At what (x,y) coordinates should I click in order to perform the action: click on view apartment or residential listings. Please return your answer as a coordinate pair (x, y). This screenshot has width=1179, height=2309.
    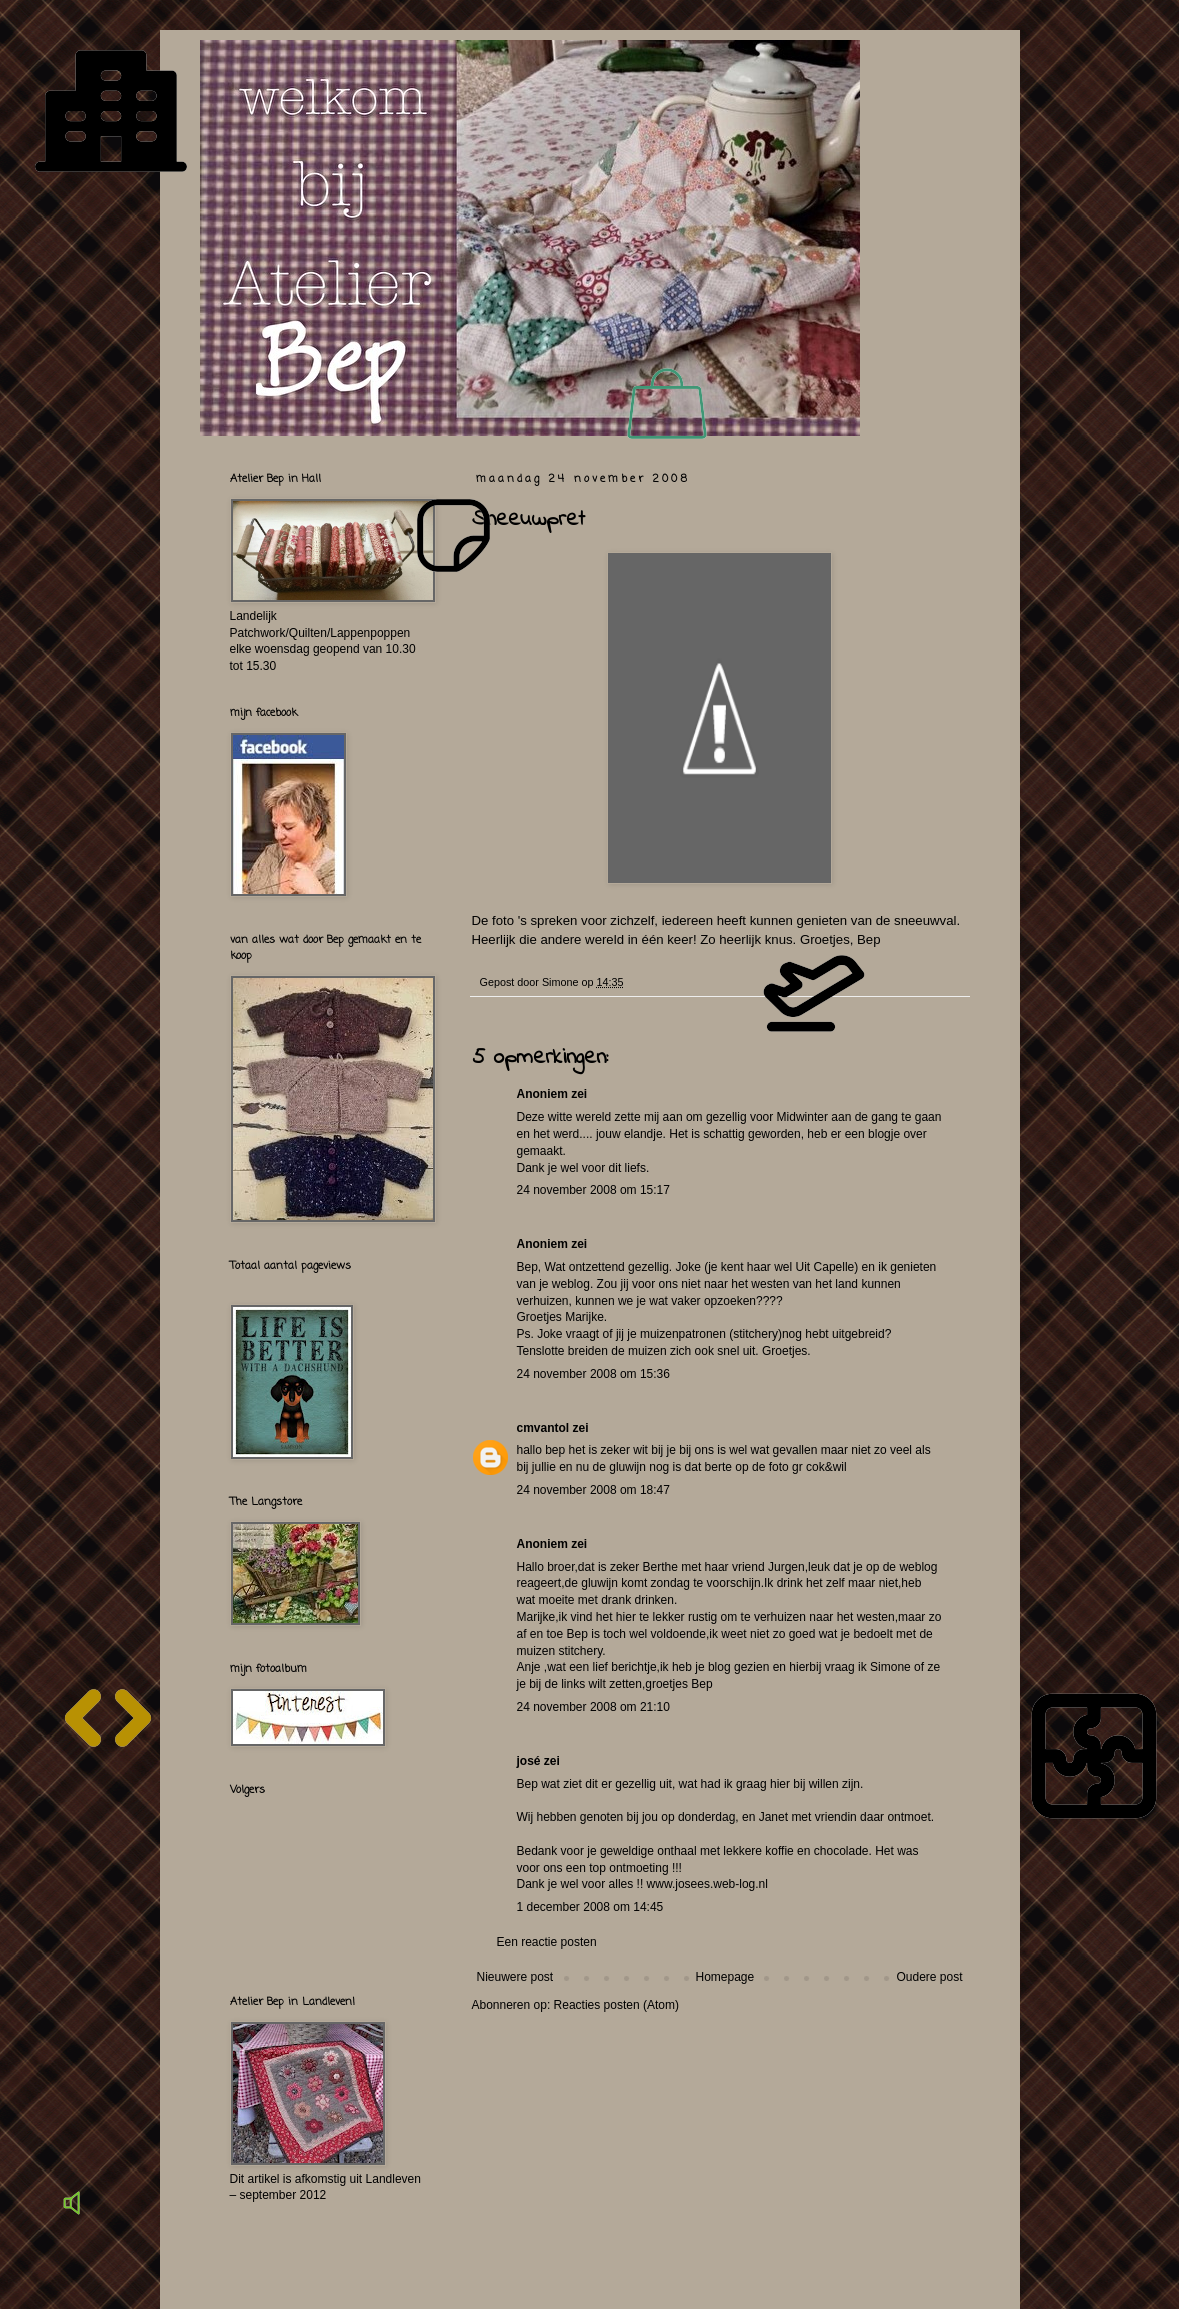
    Looking at the image, I should click on (111, 111).